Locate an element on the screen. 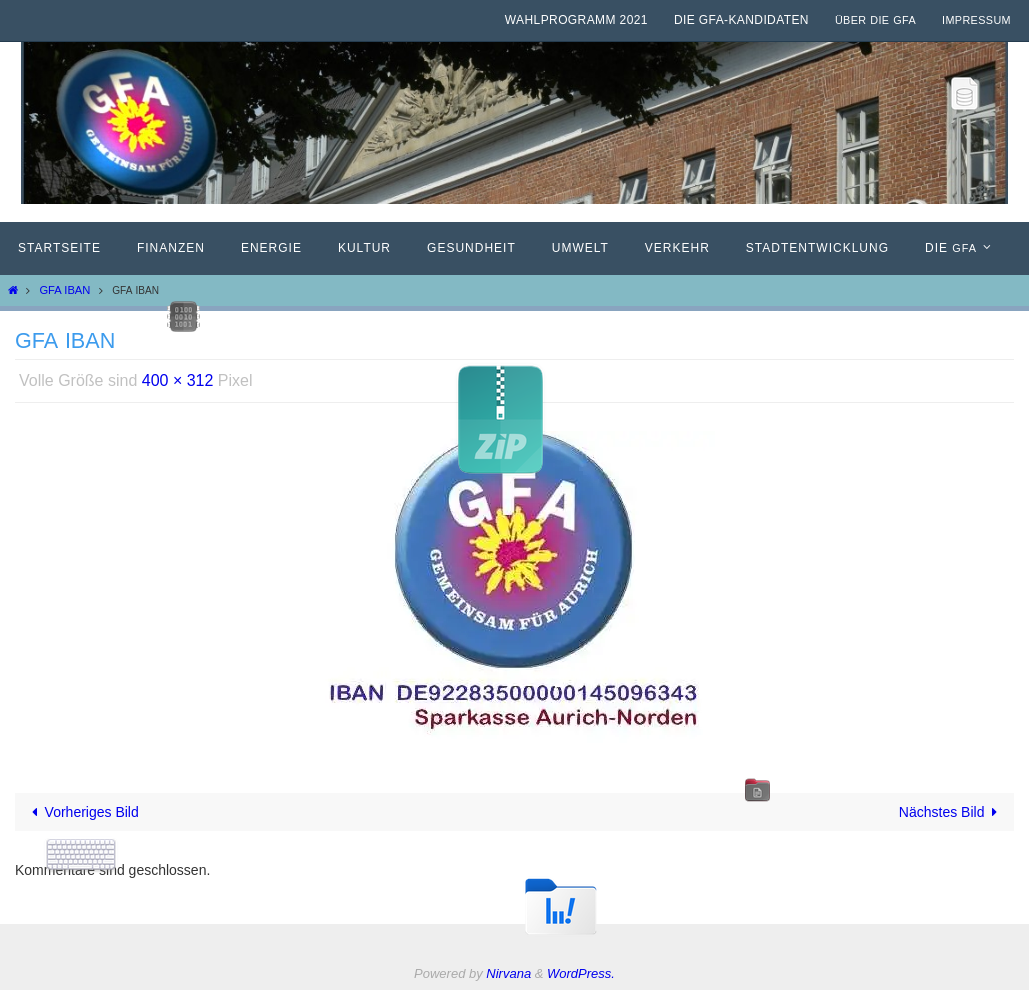 This screenshot has width=1029, height=990. firmware file type indicator is located at coordinates (183, 316).